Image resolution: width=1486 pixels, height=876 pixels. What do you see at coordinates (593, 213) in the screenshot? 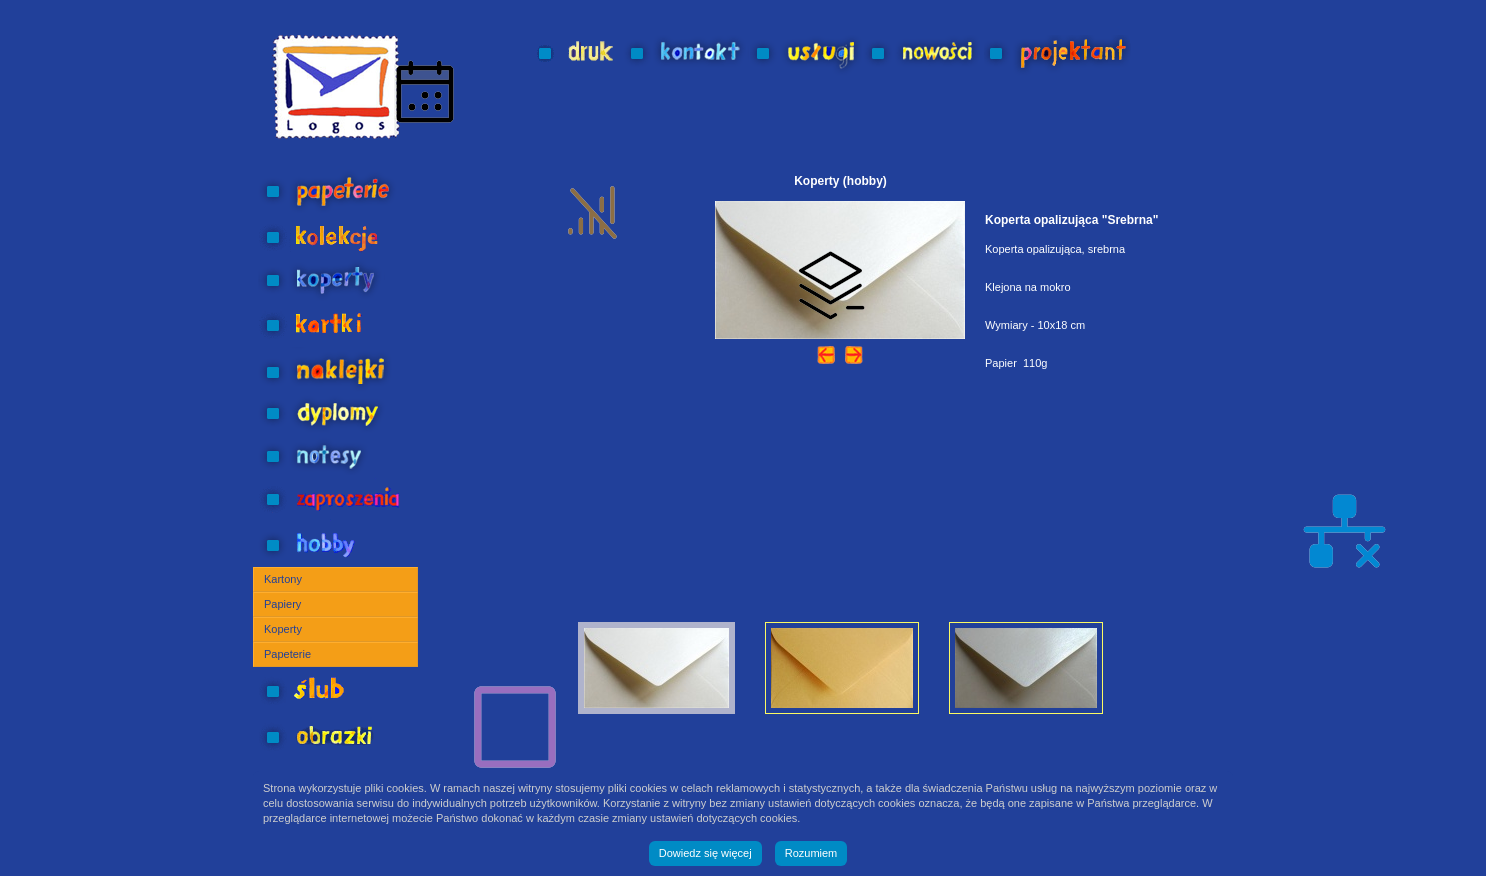
I see `no cellular signal available` at bounding box center [593, 213].